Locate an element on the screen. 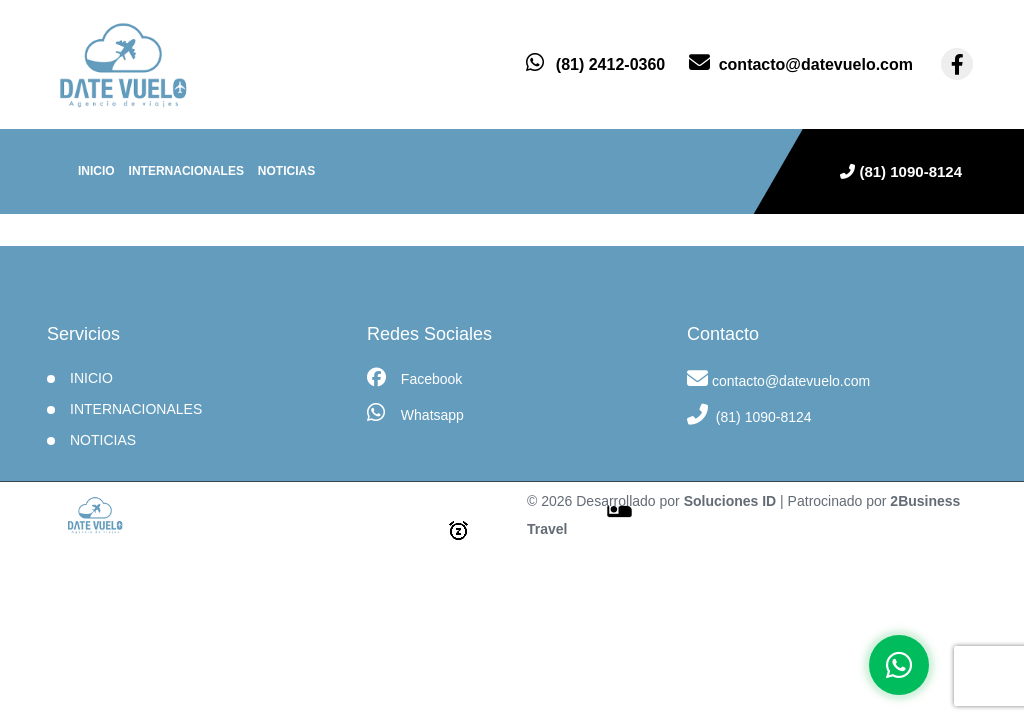 The height and width of the screenshot is (720, 1024). select a lie-flat or suite seat option is located at coordinates (619, 511).